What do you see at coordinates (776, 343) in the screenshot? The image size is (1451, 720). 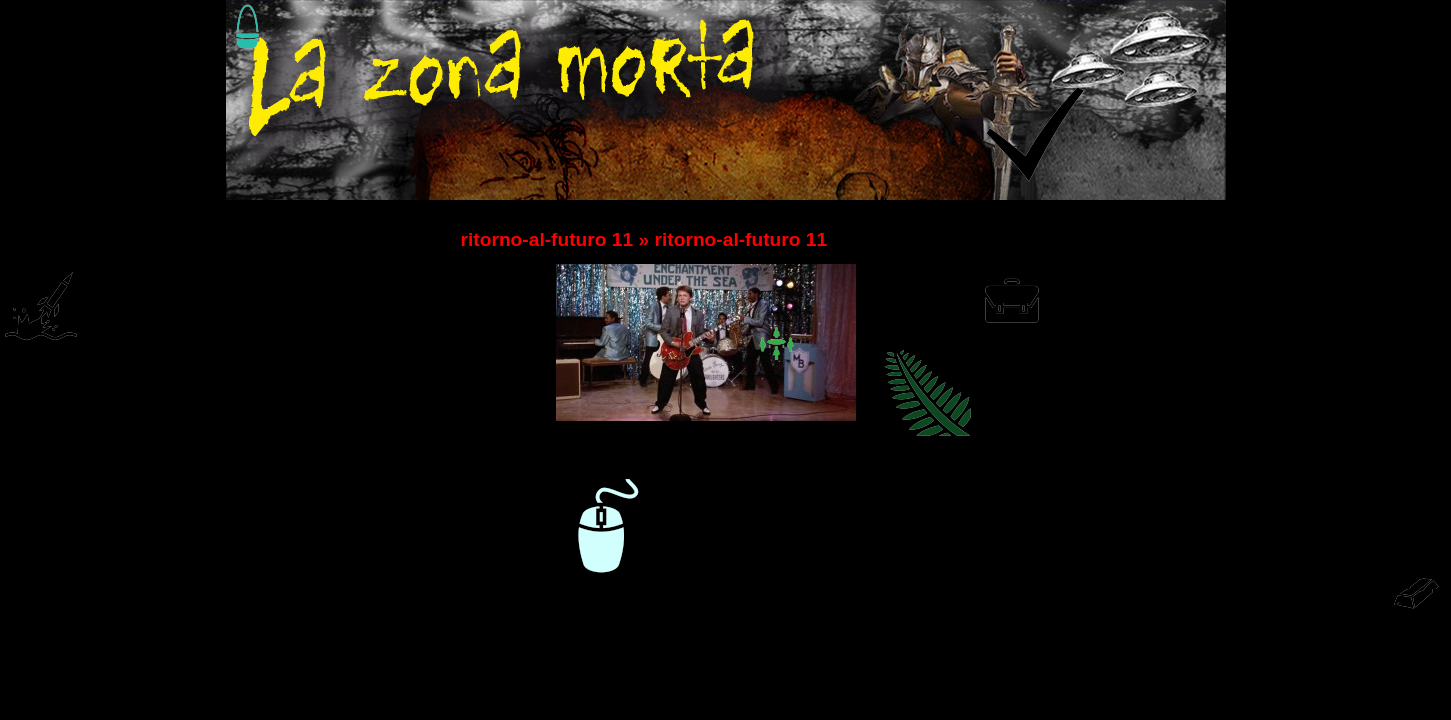 I see `join or schedule a meeting` at bounding box center [776, 343].